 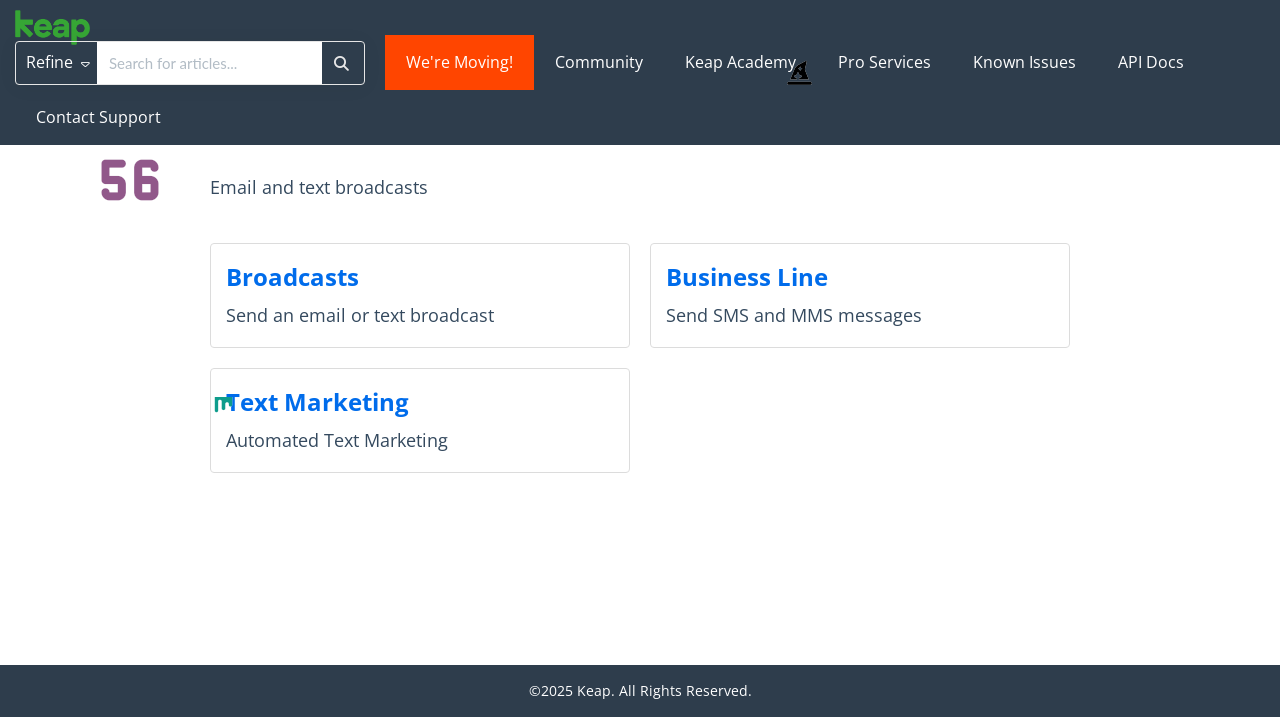 What do you see at coordinates (223, 404) in the screenshot?
I see `Mix social bookmarking platform logo` at bounding box center [223, 404].